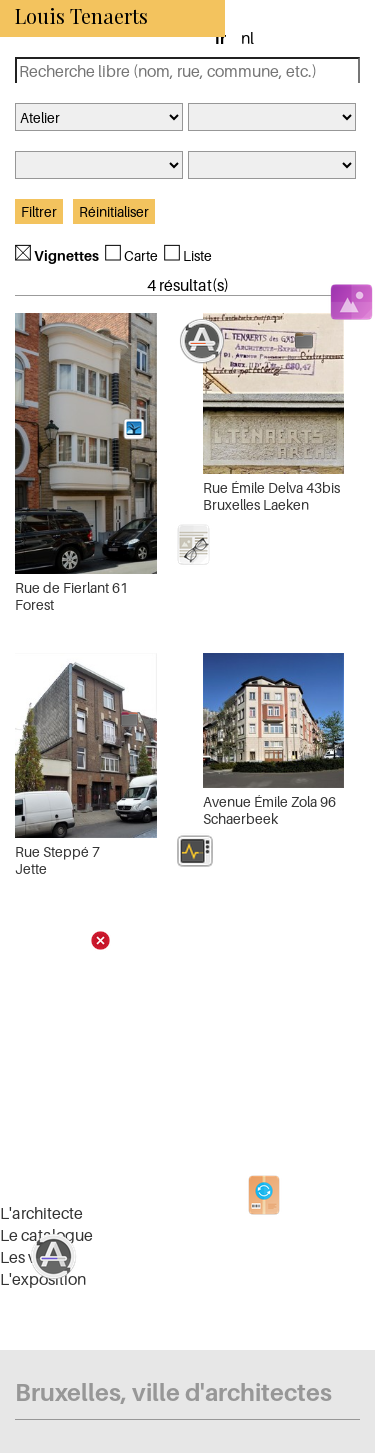 The width and height of the screenshot is (375, 1453). What do you see at coordinates (264, 1195) in the screenshot?
I see `system package upgrade in progress` at bounding box center [264, 1195].